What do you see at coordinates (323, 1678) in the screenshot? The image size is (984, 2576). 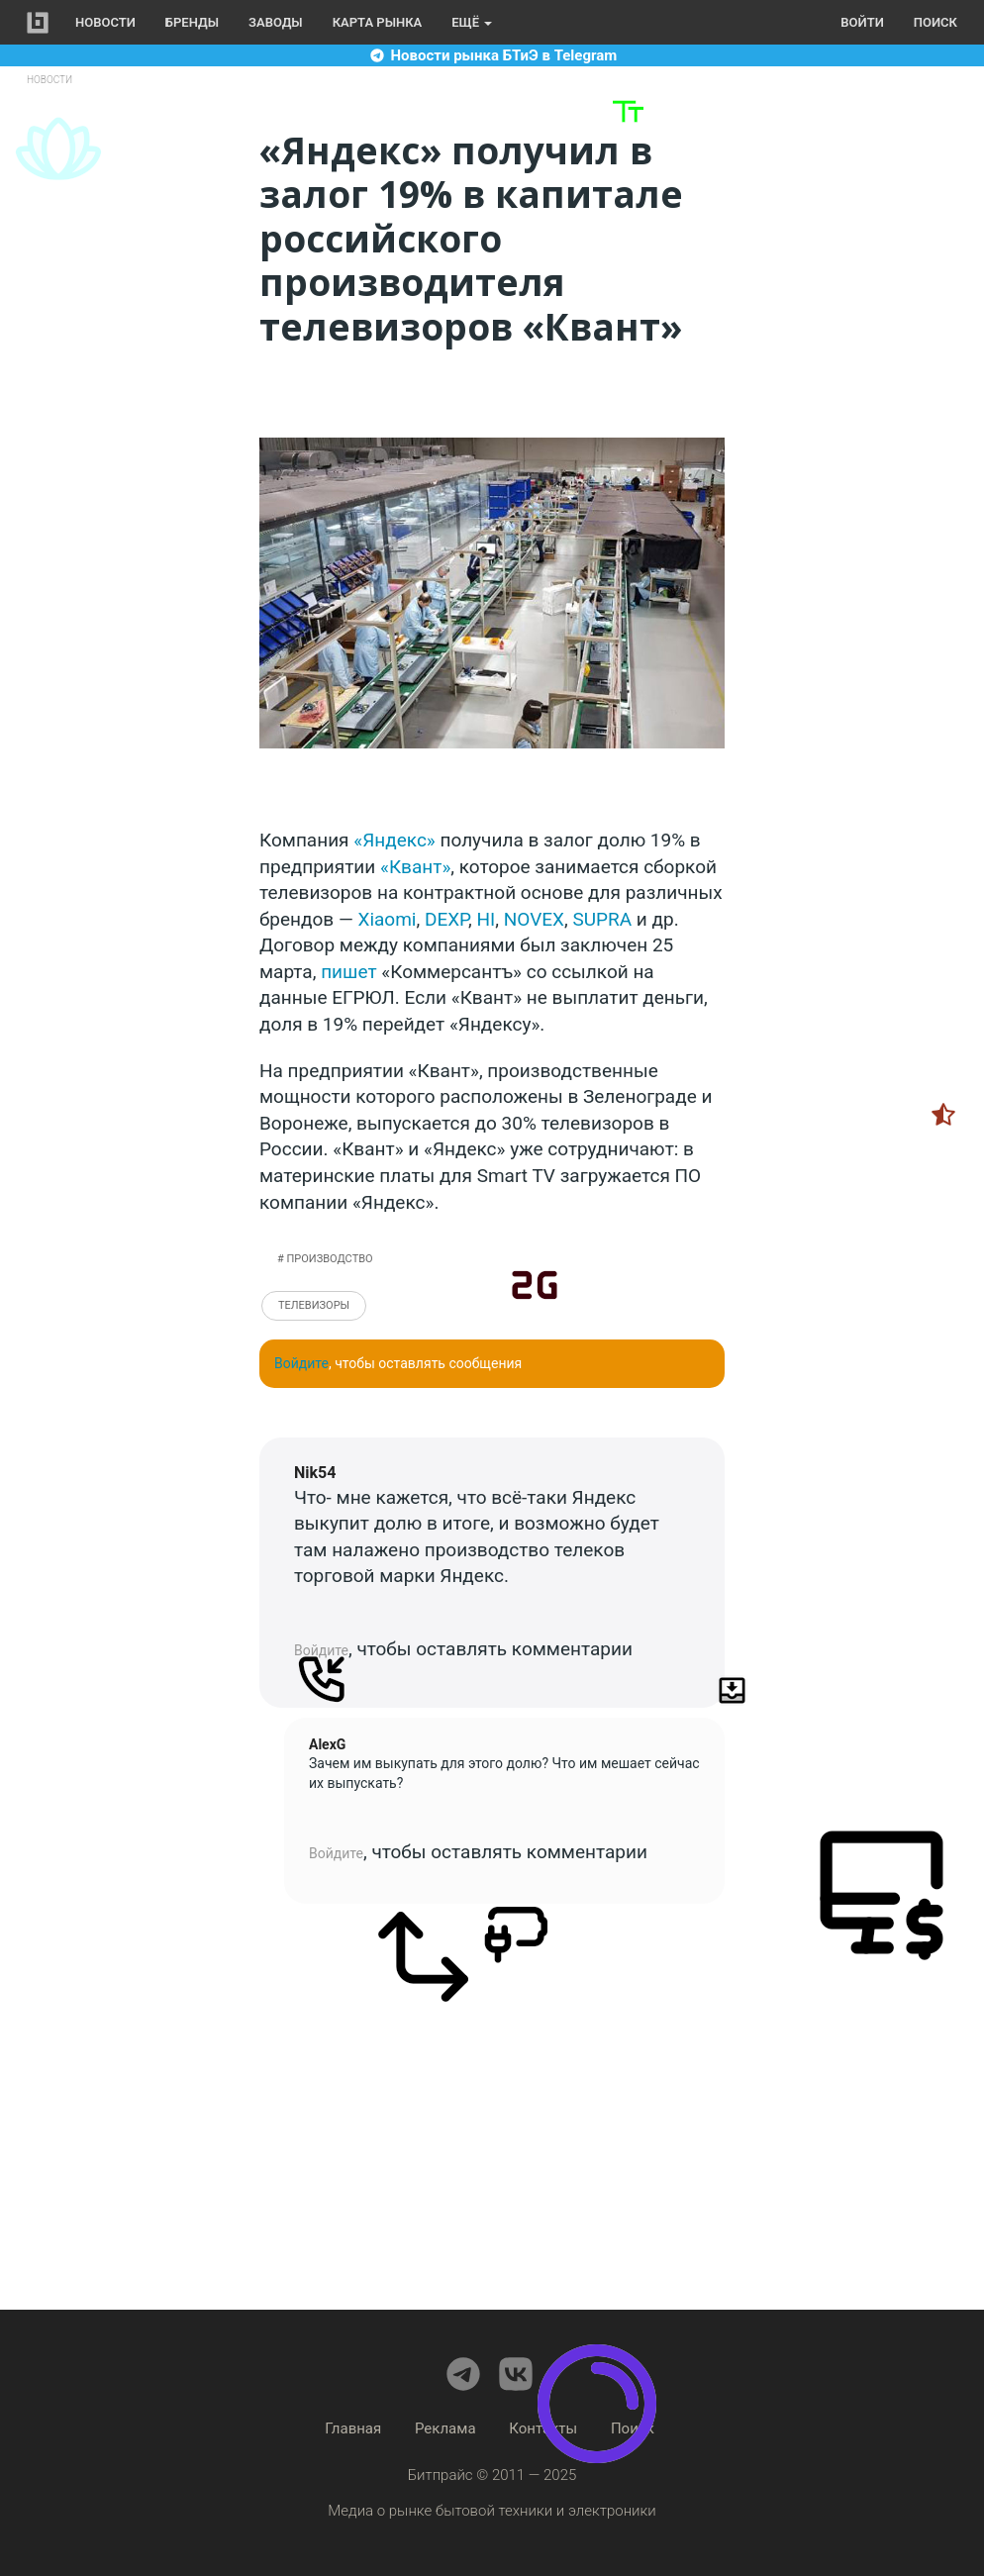 I see `incoming call notification` at bounding box center [323, 1678].